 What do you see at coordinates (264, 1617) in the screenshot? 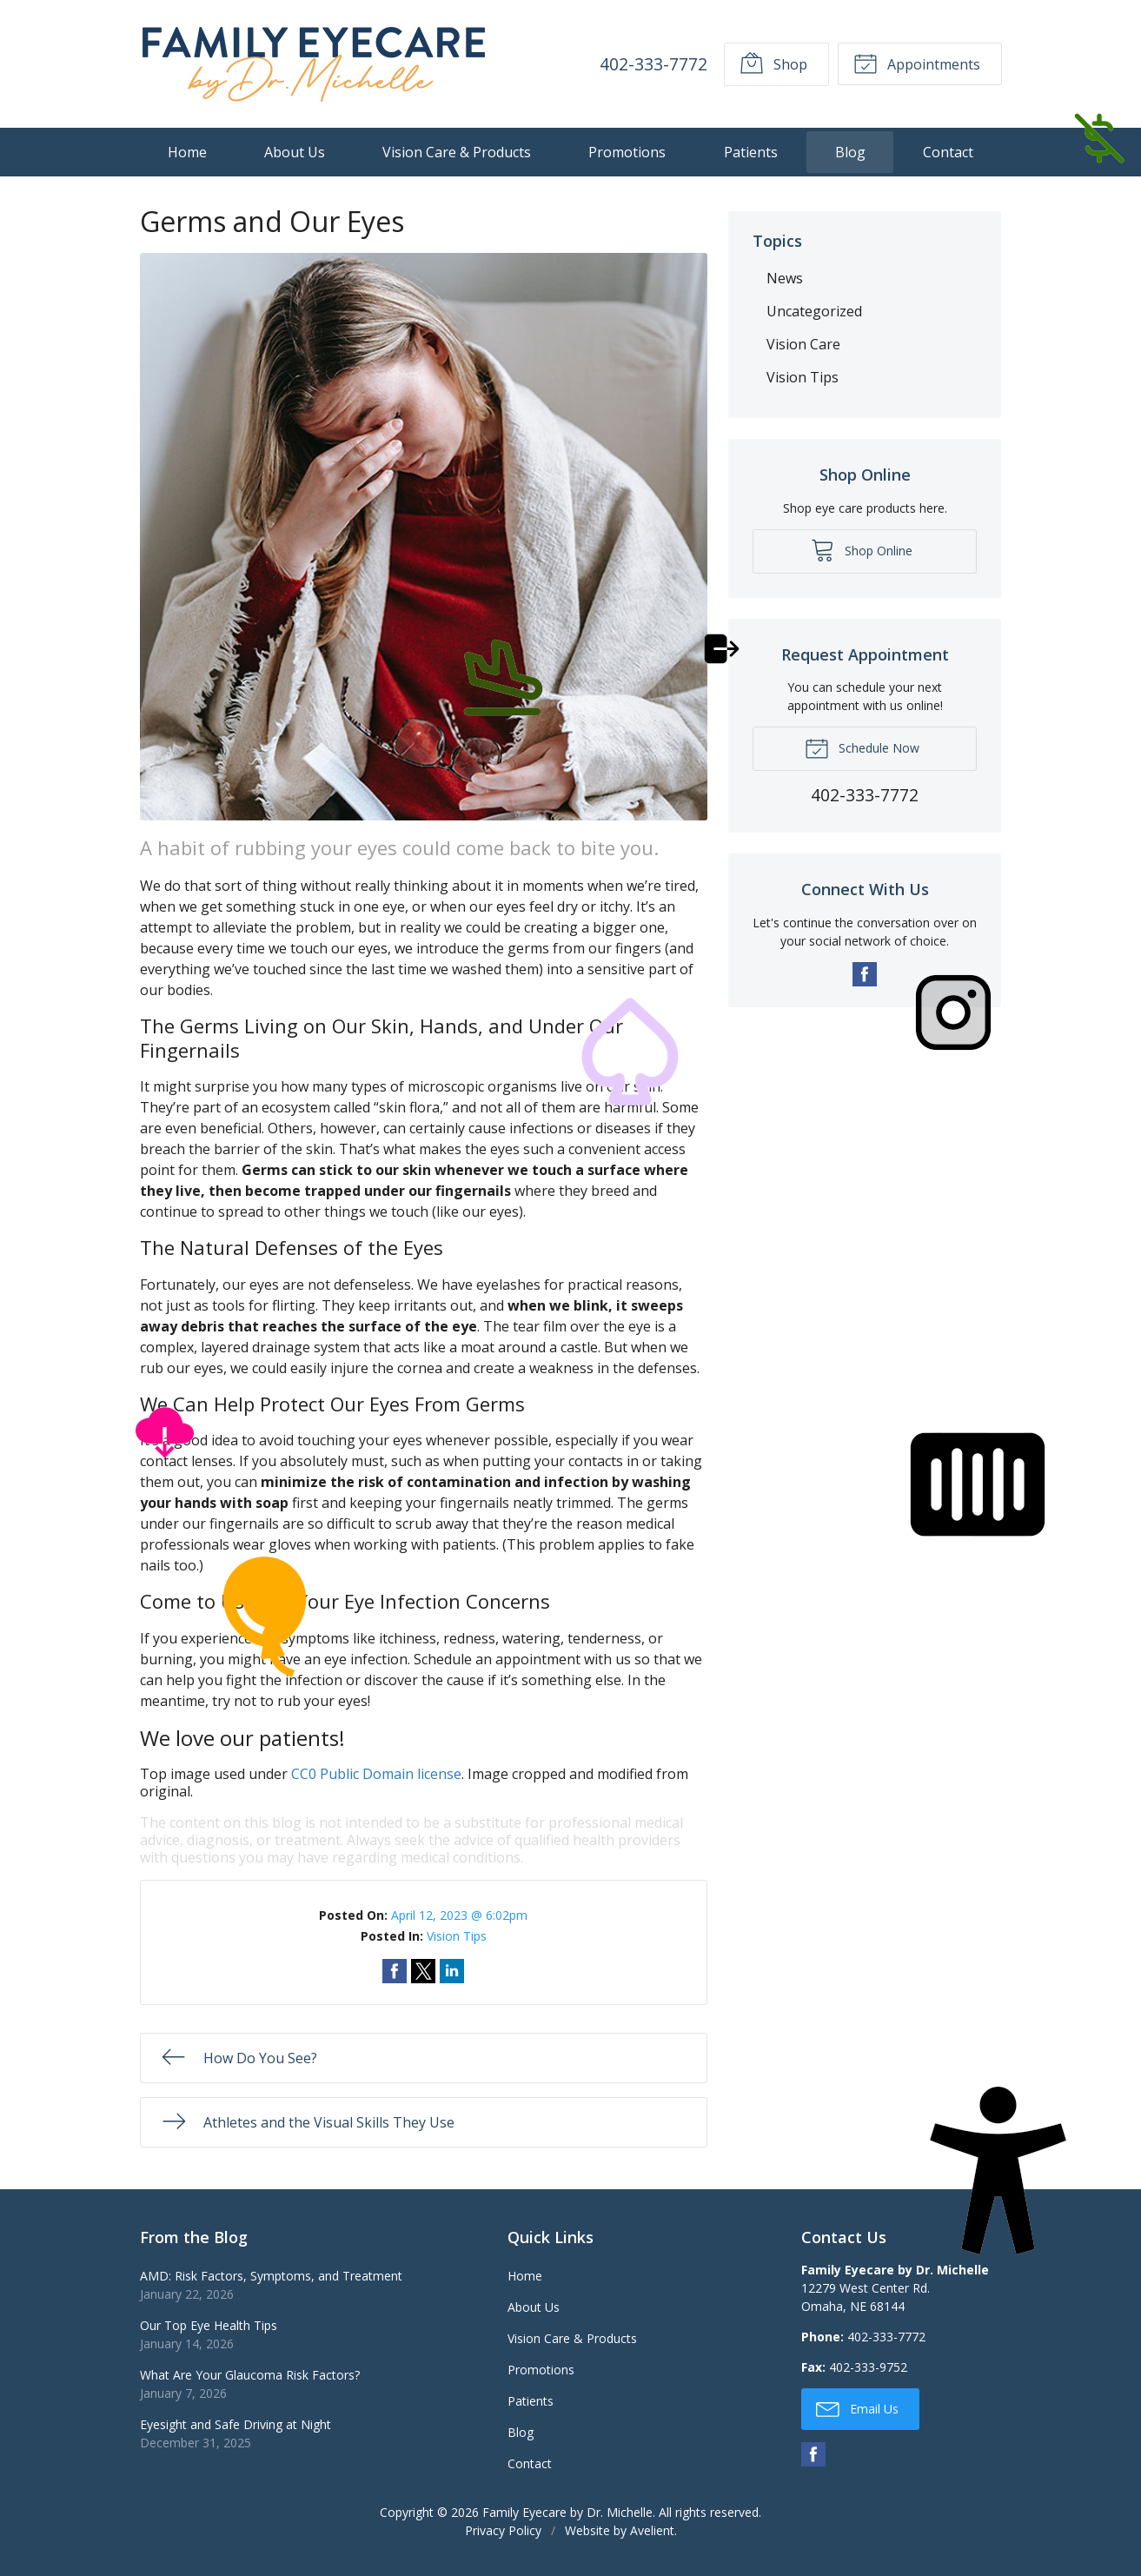
I see `indicates a celebration or birthday event` at bounding box center [264, 1617].